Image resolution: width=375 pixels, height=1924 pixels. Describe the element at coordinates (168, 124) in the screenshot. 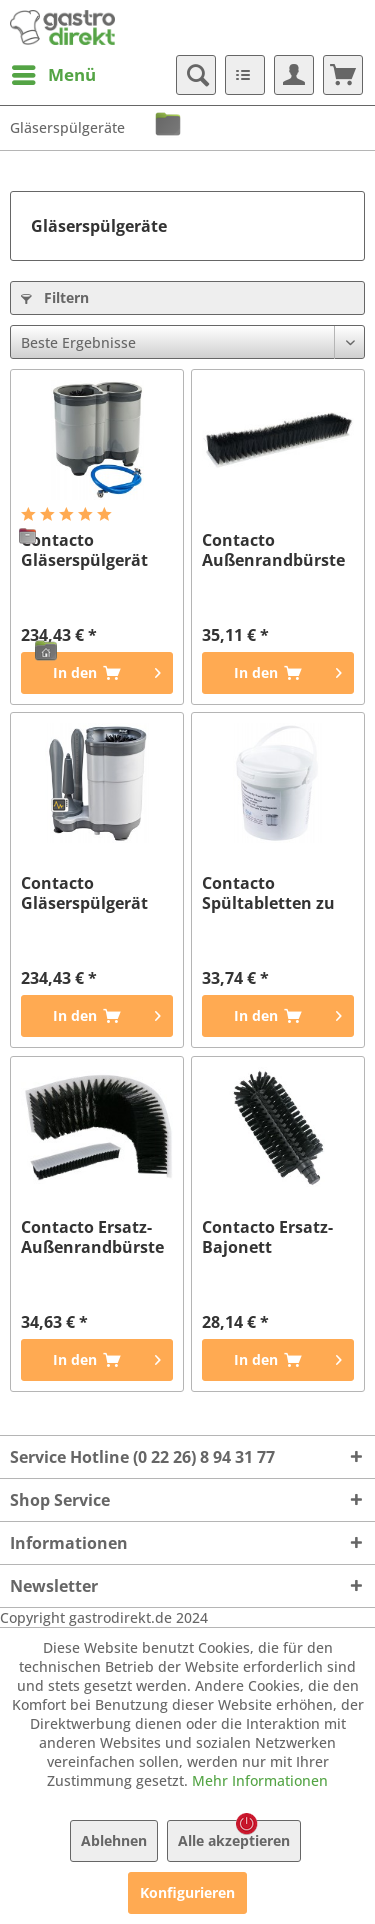

I see `open a folder or directory` at that location.